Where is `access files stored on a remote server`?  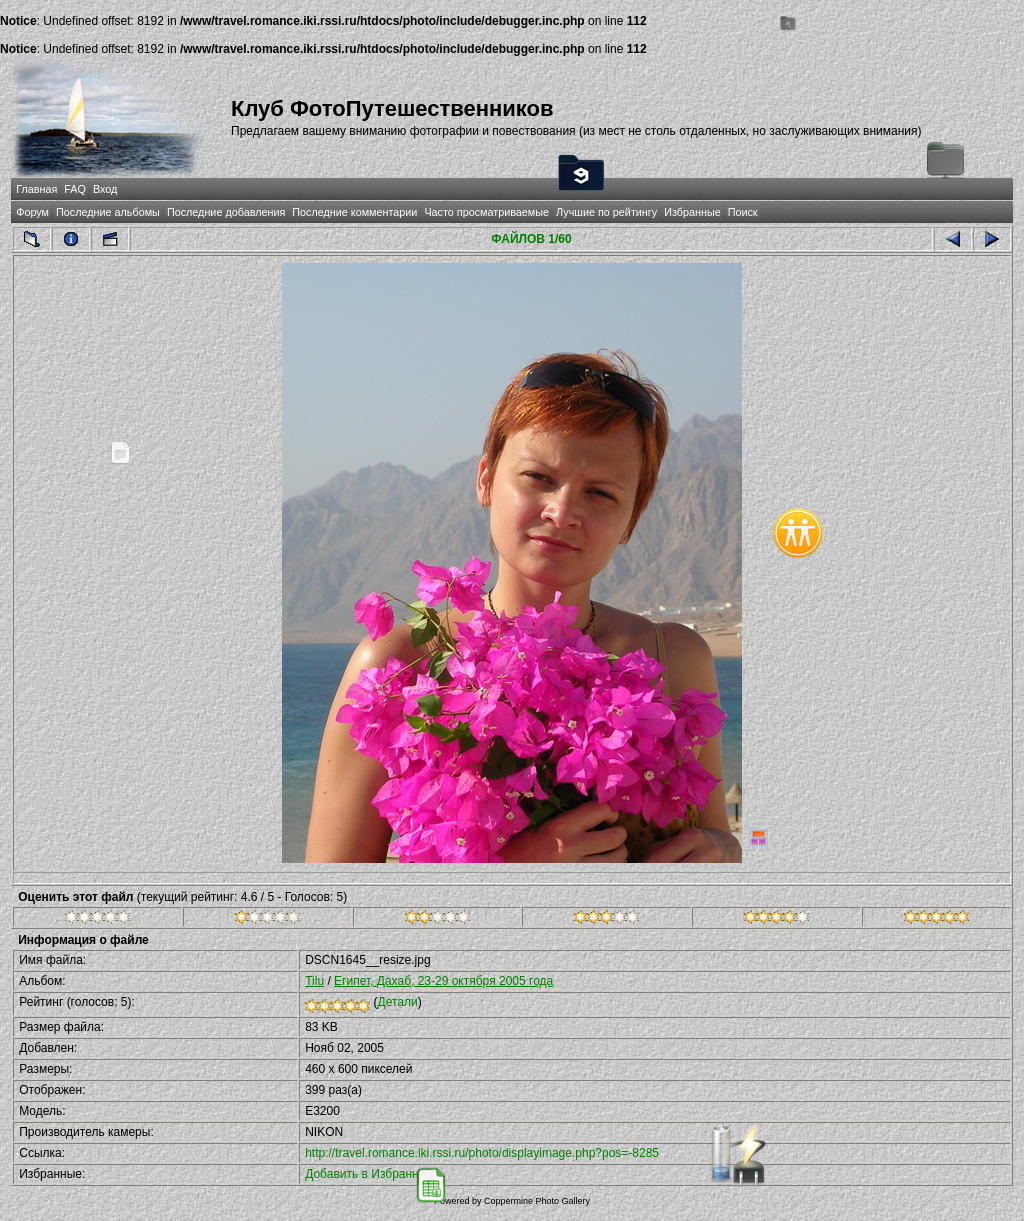 access files stored on a remote server is located at coordinates (945, 160).